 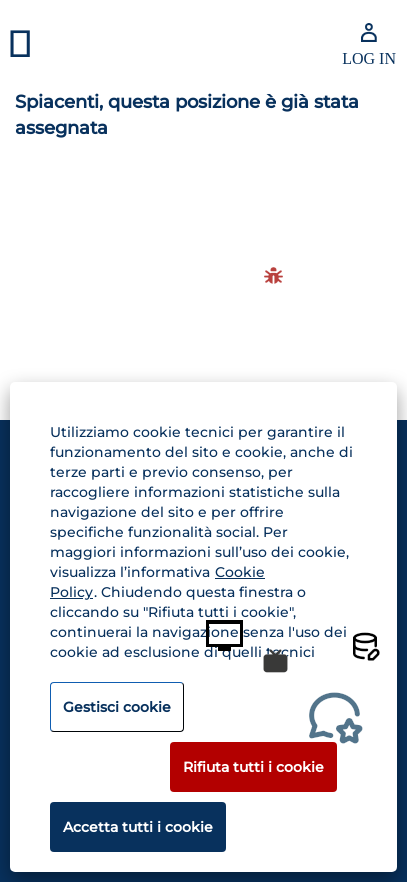 I want to click on access personal video content, so click(x=224, y=635).